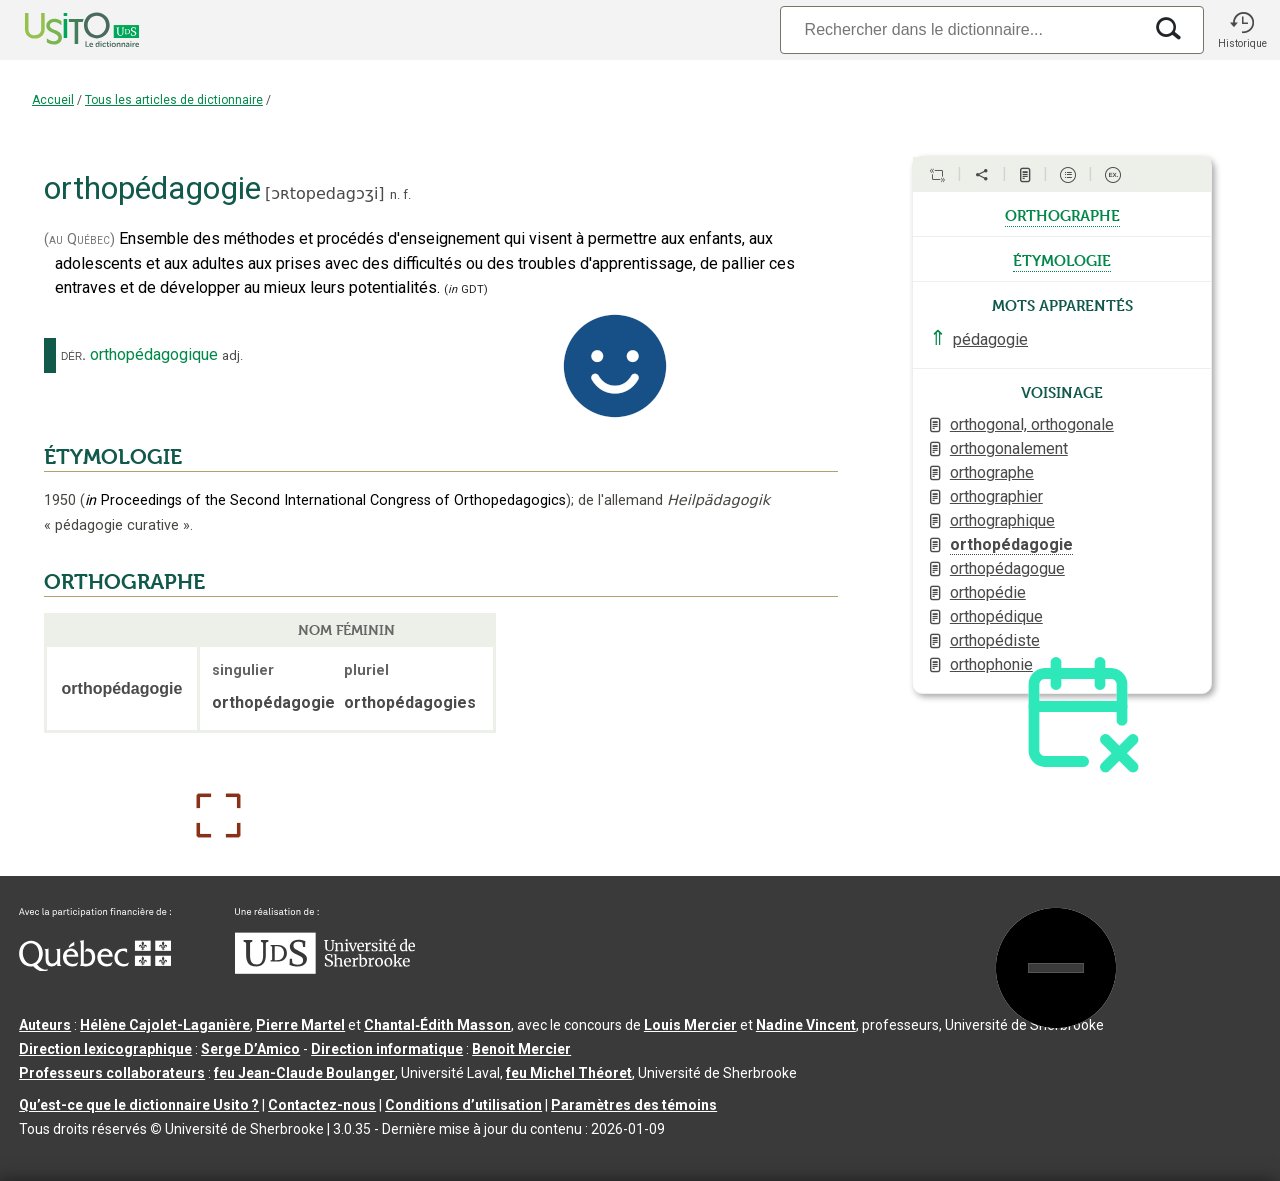 Image resolution: width=1280 pixels, height=1181 pixels. I want to click on add an emoji or reaction, so click(615, 366).